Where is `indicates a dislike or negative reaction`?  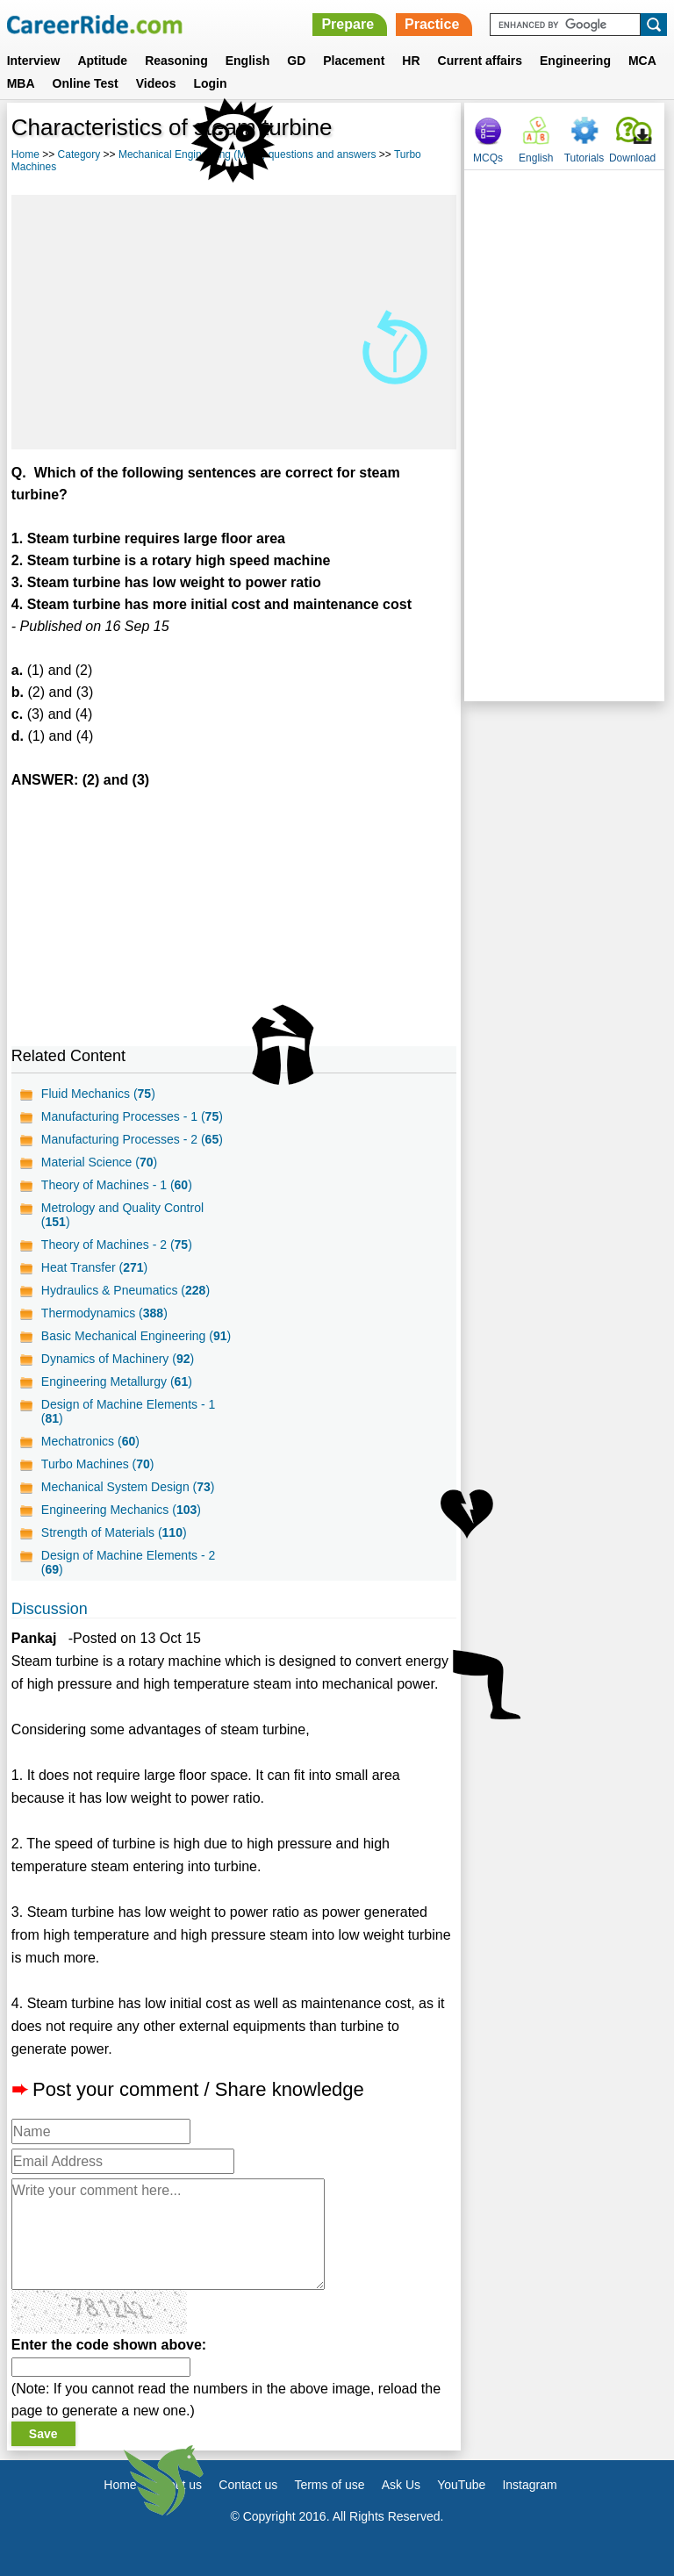 indicates a dislike or negative reaction is located at coordinates (467, 1514).